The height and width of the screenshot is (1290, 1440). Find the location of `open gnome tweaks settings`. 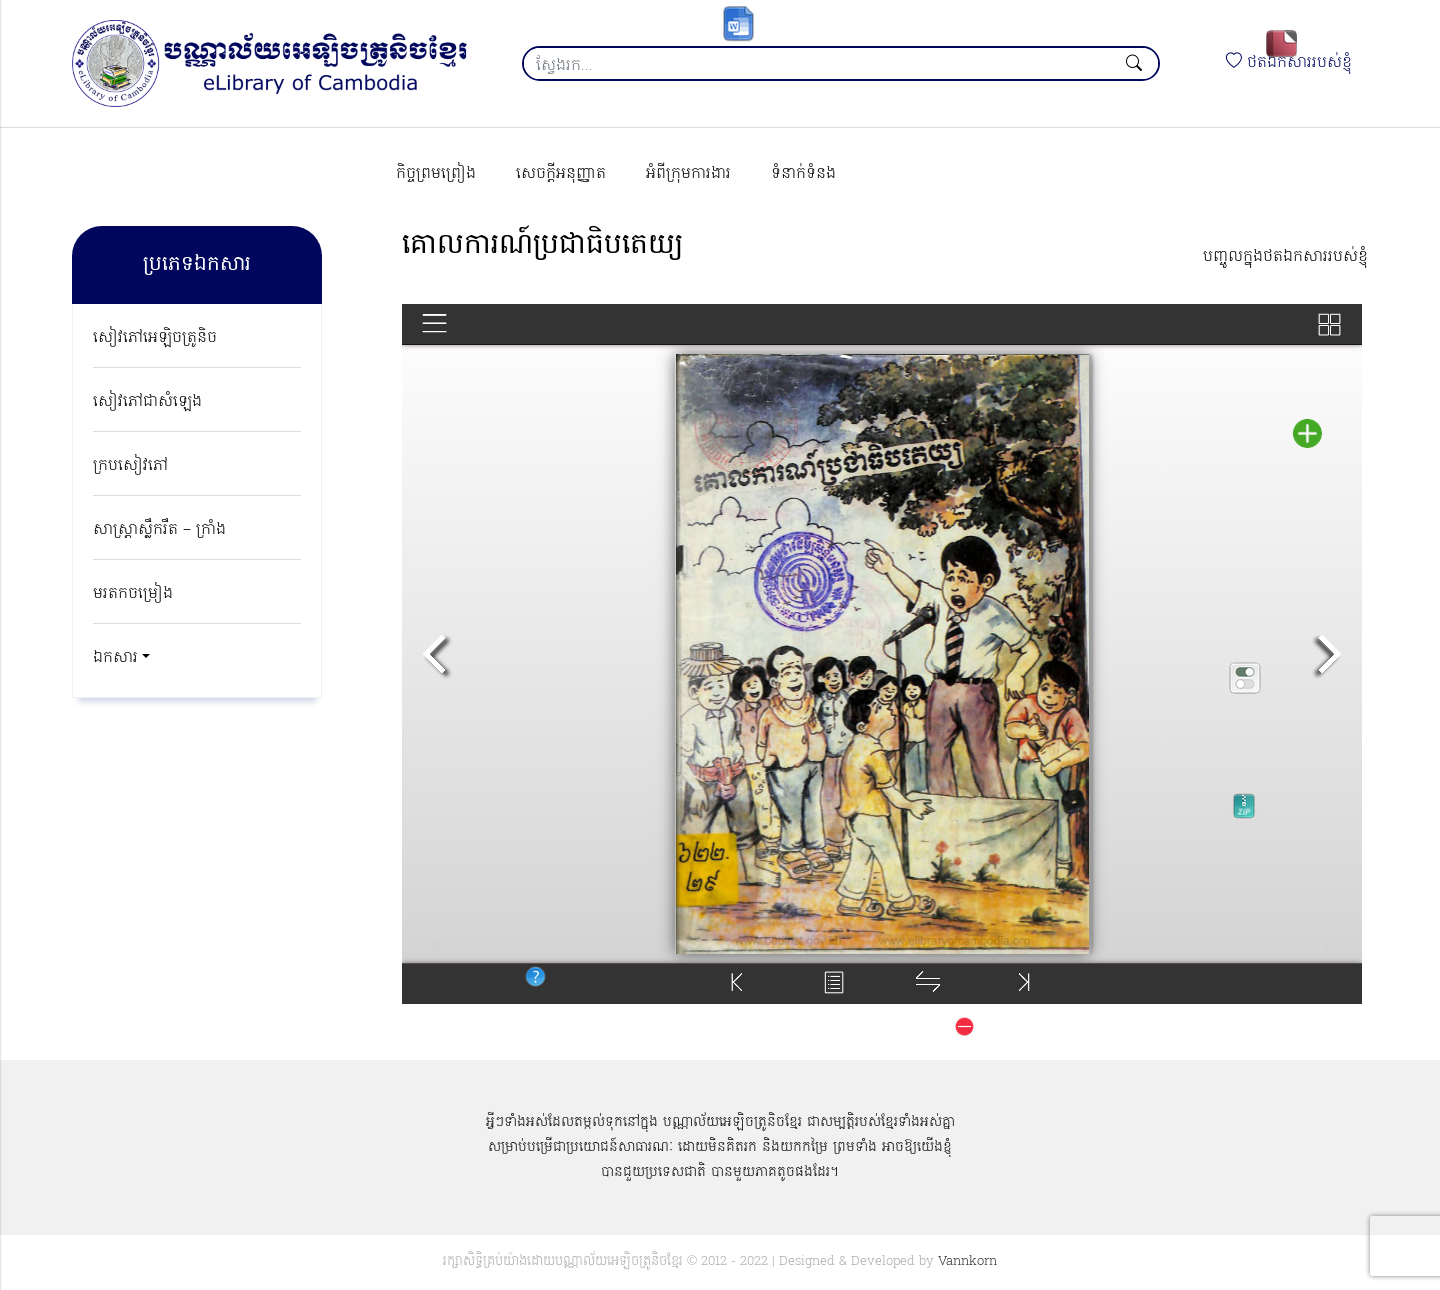

open gnome tweaks settings is located at coordinates (1245, 678).